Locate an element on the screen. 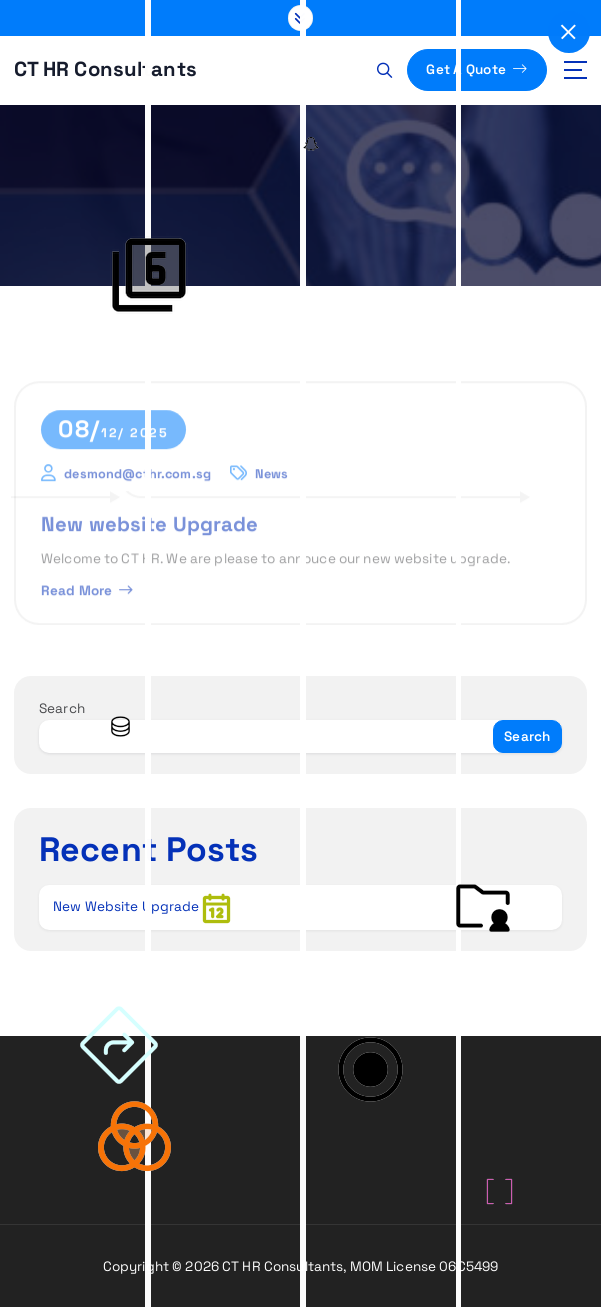 This screenshot has width=601, height=1307. insert code or text block is located at coordinates (499, 1191).